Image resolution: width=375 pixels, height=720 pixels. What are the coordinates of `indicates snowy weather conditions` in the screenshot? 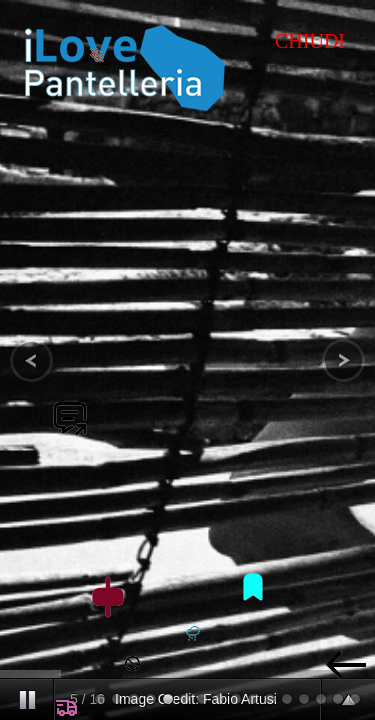 It's located at (193, 633).